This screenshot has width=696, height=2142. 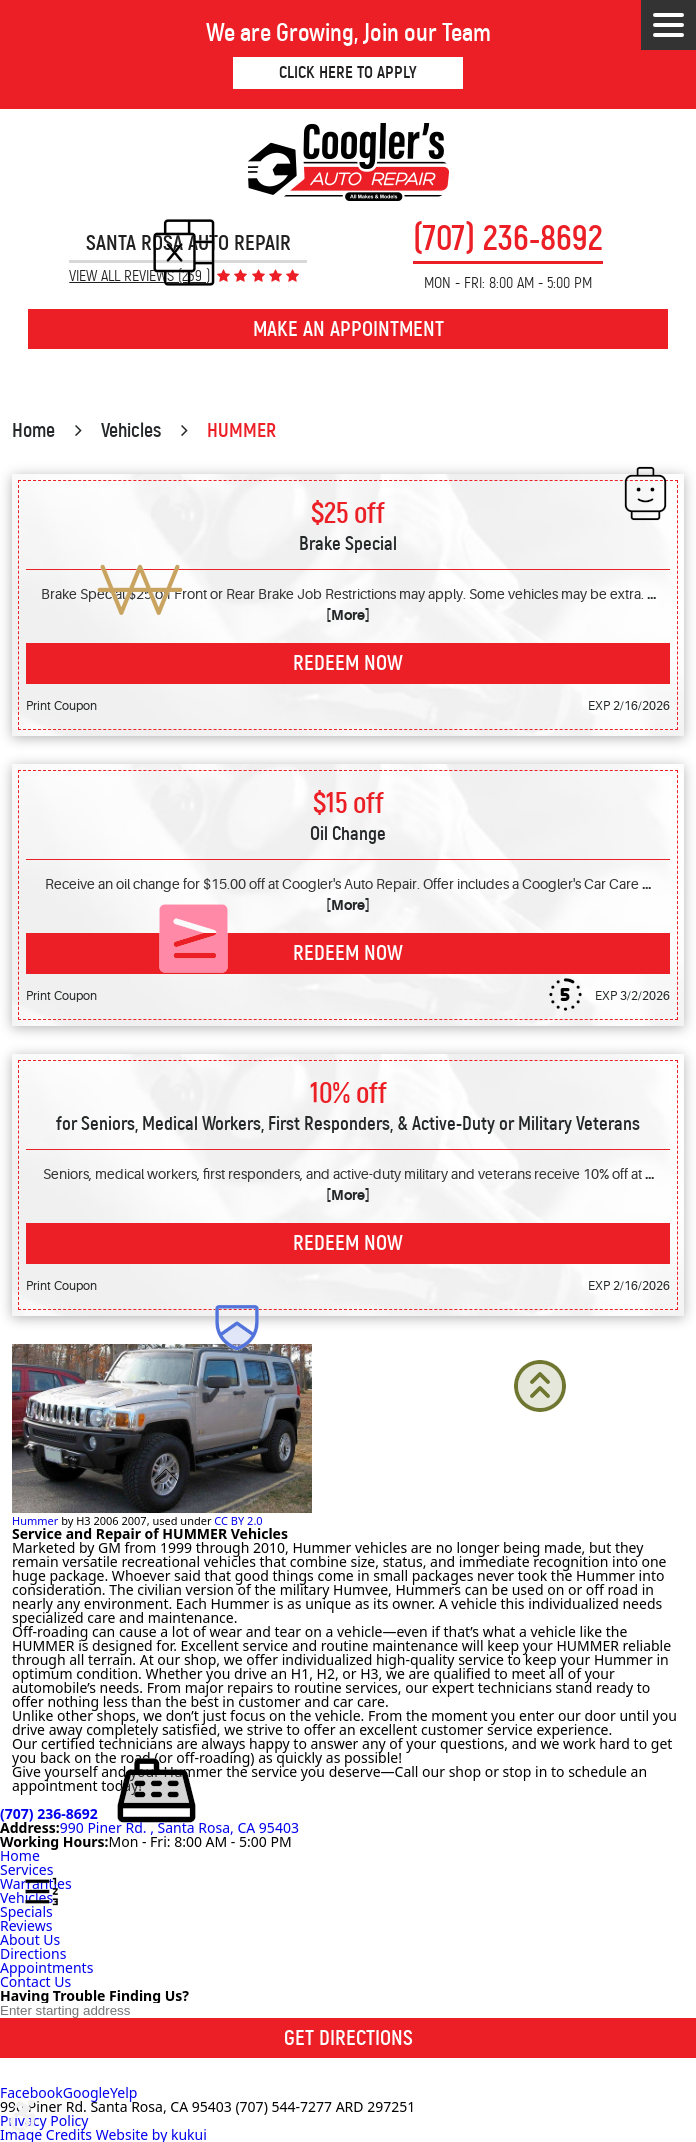 I want to click on collapse an expanded section, so click(x=166, y=1476).